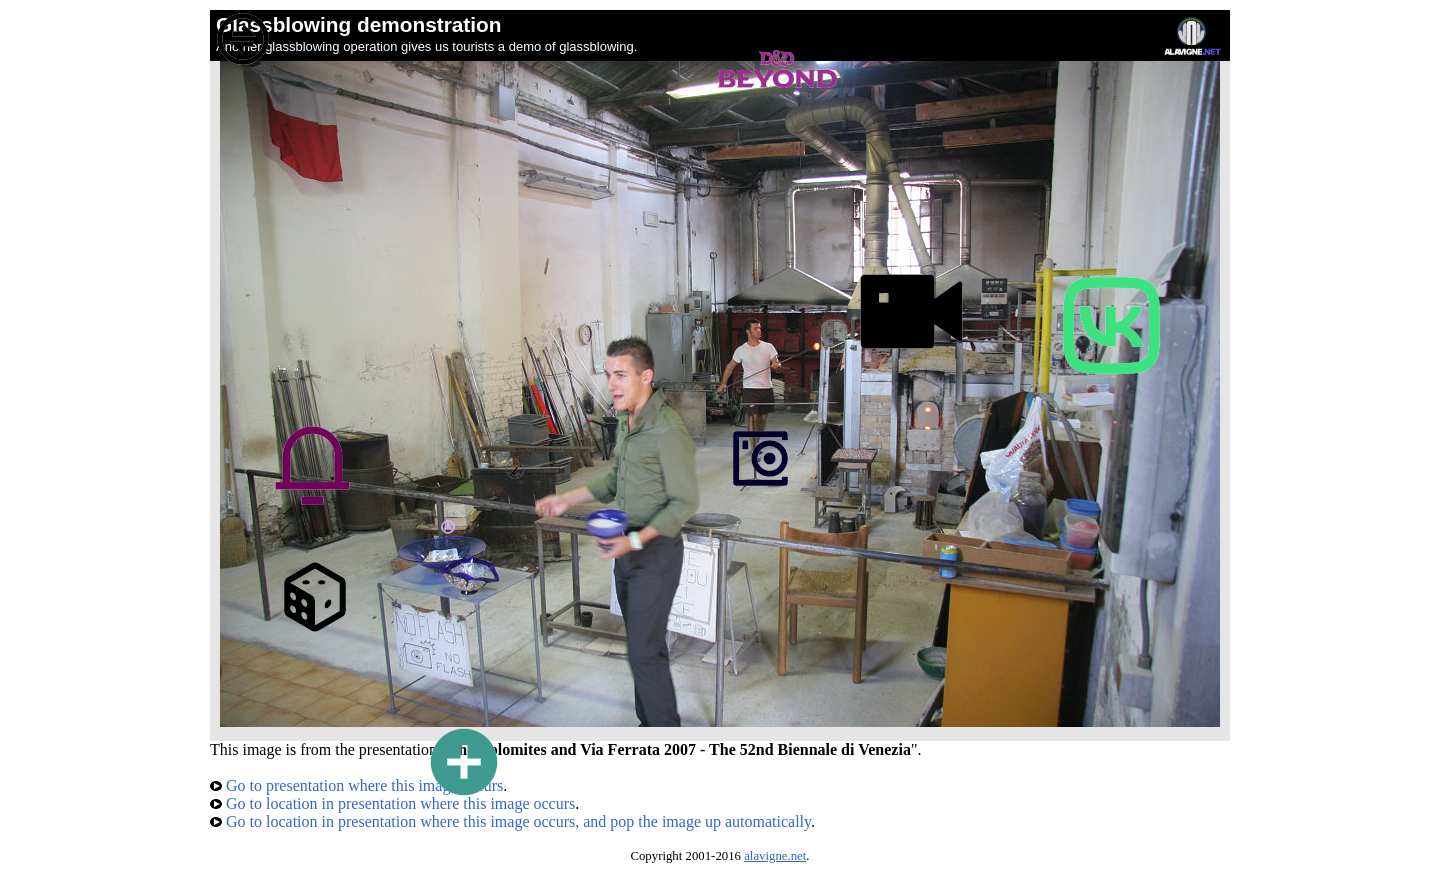 This screenshot has height=874, width=1440. What do you see at coordinates (911, 311) in the screenshot?
I see `start recording a video` at bounding box center [911, 311].